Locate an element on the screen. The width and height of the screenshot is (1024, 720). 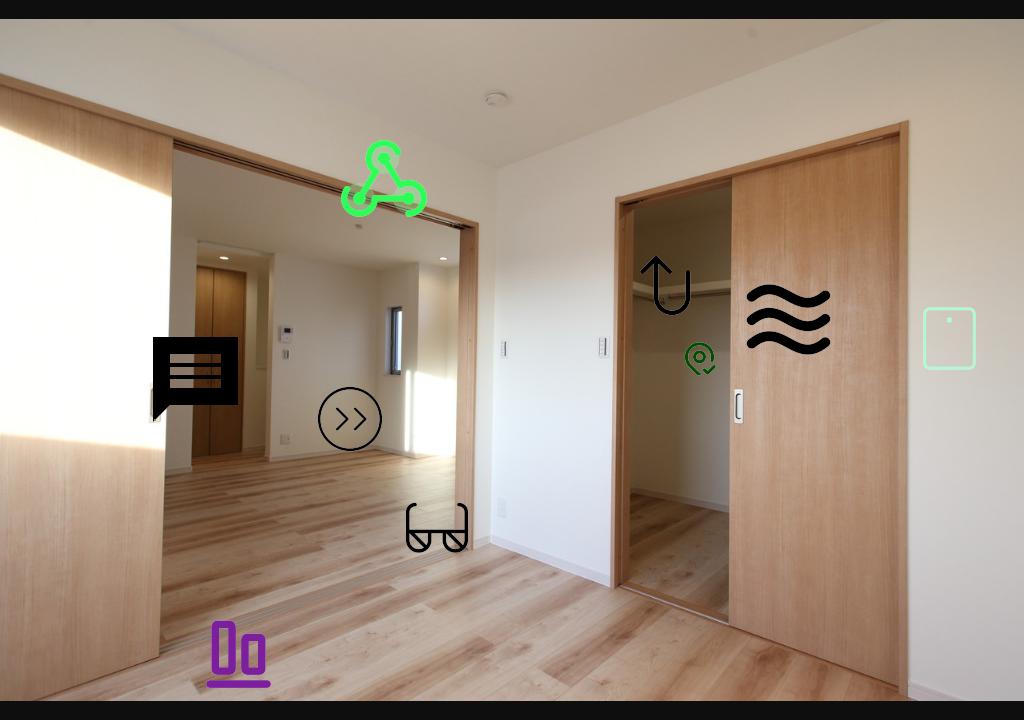
confirm or verify a location is located at coordinates (699, 358).